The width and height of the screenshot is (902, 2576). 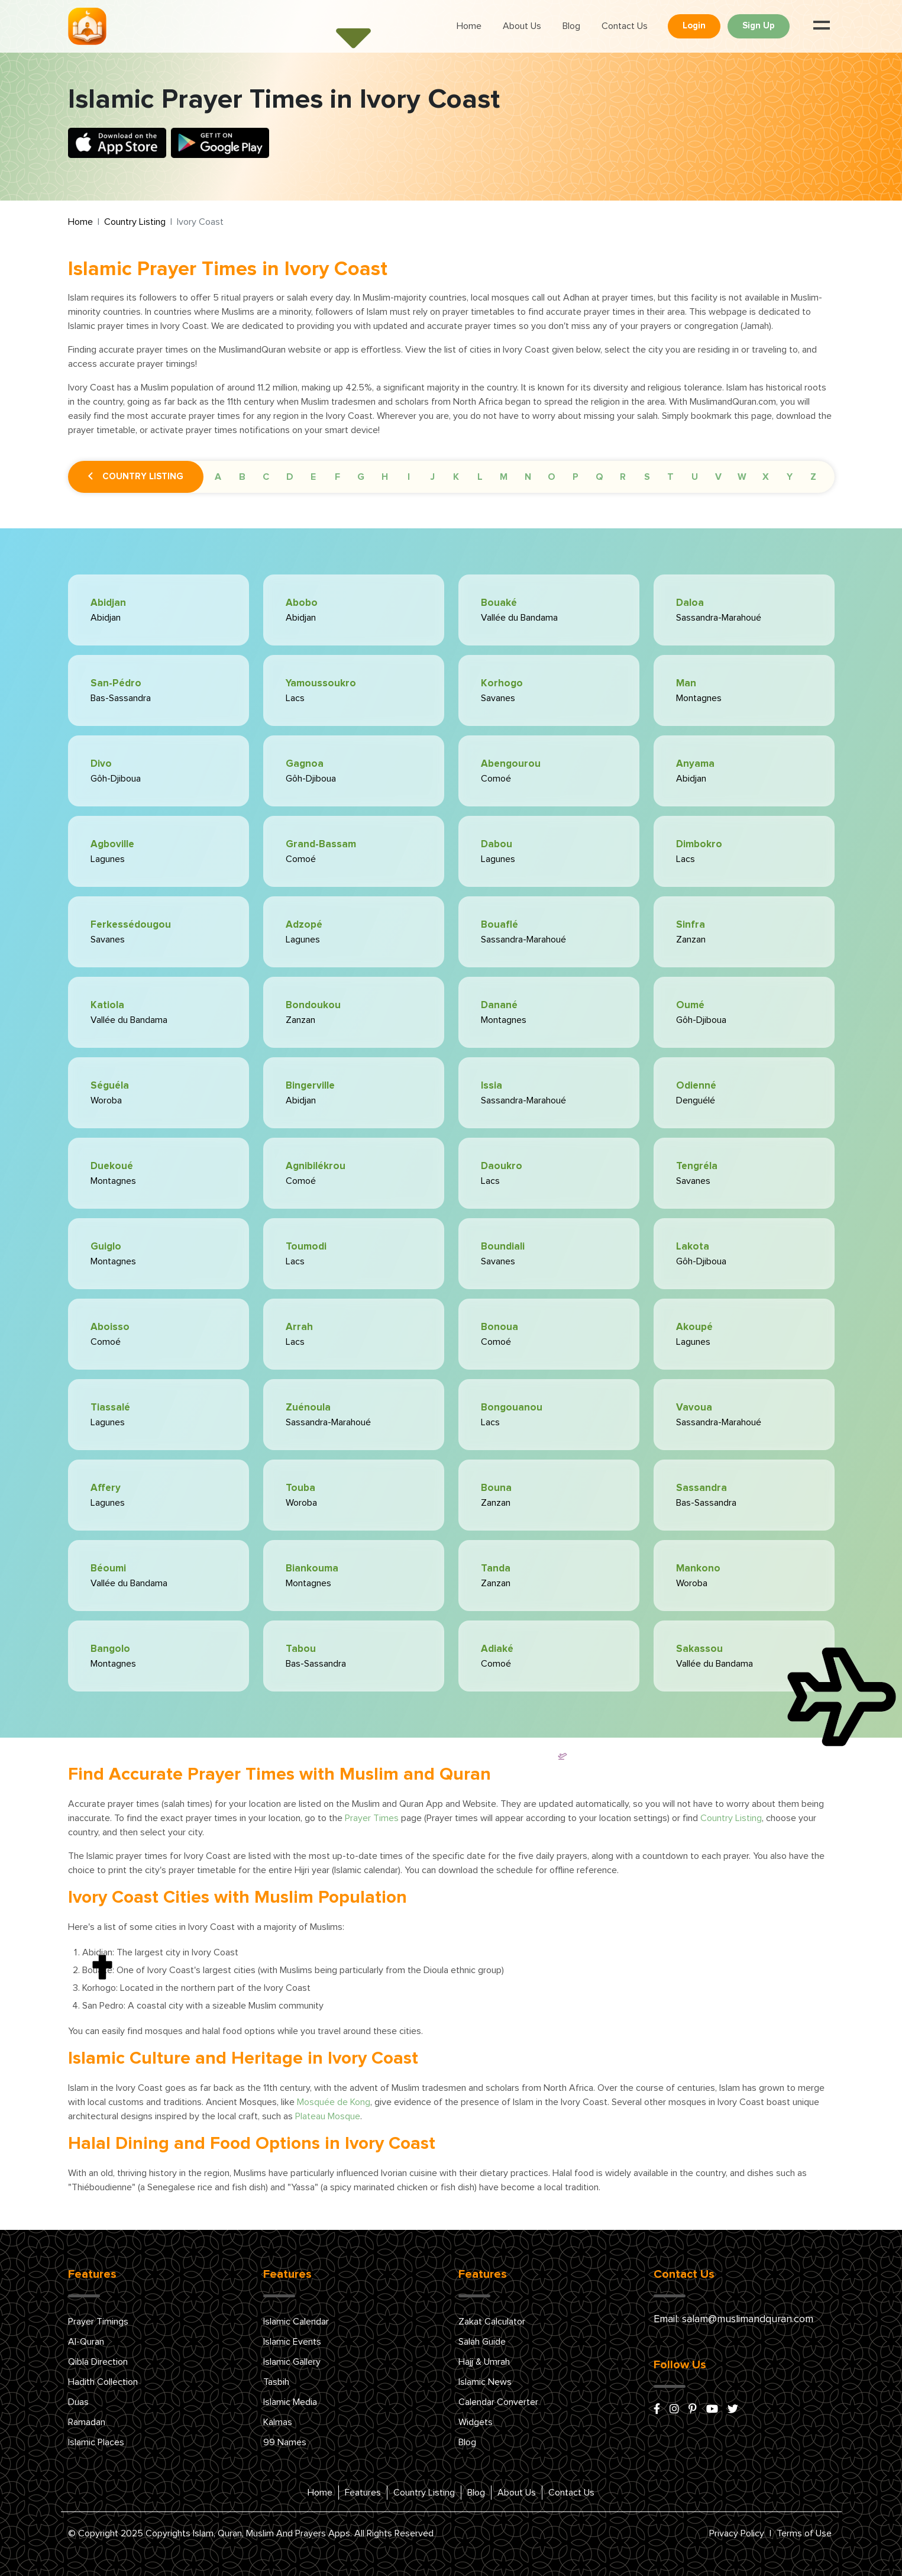 I want to click on religious or faith-based content indicator, so click(x=102, y=1967).